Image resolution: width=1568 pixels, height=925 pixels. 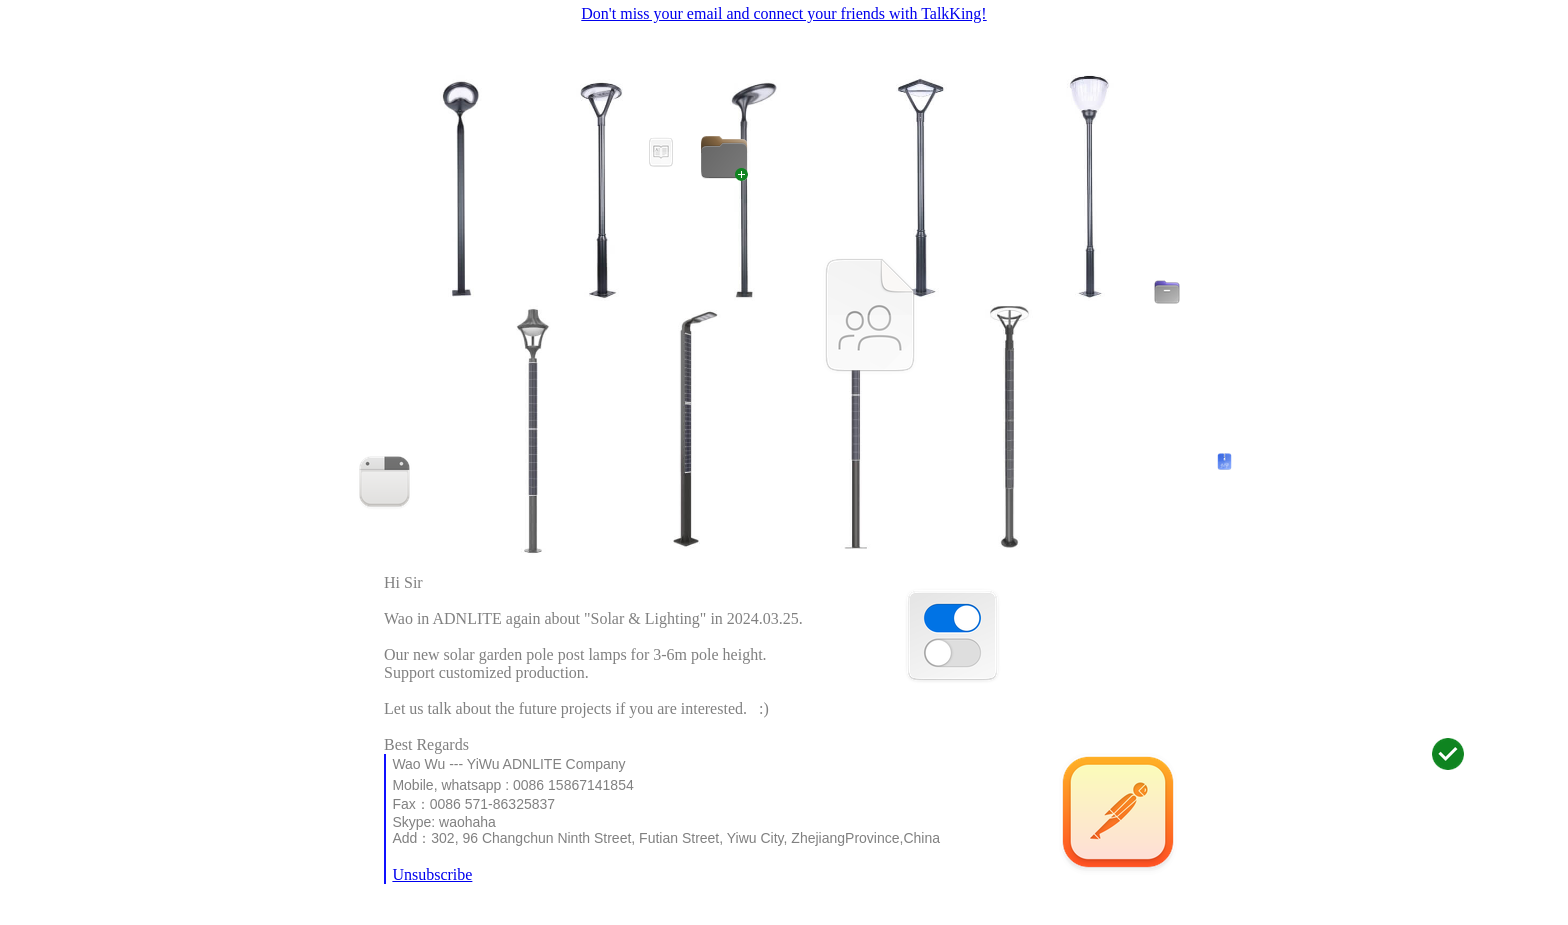 What do you see at coordinates (384, 481) in the screenshot?
I see `customize window decoration settings` at bounding box center [384, 481].